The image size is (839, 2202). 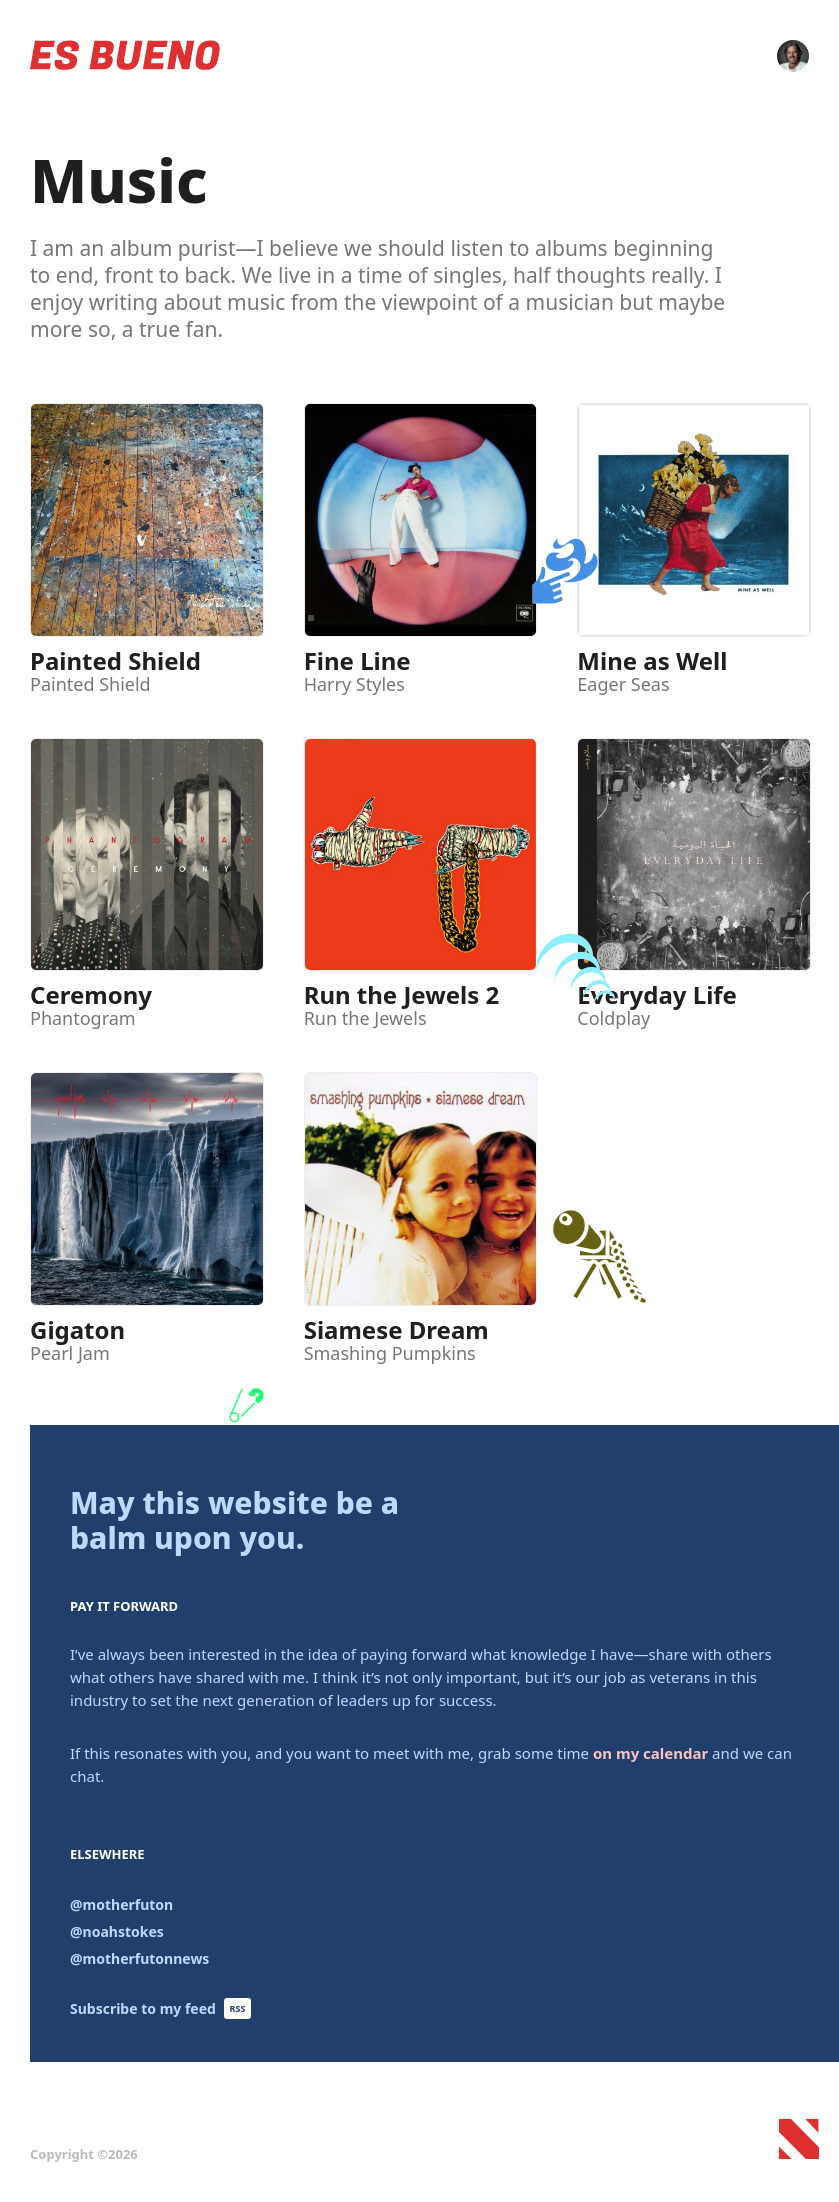 I want to click on select machine gun weapon in game, so click(x=599, y=1256).